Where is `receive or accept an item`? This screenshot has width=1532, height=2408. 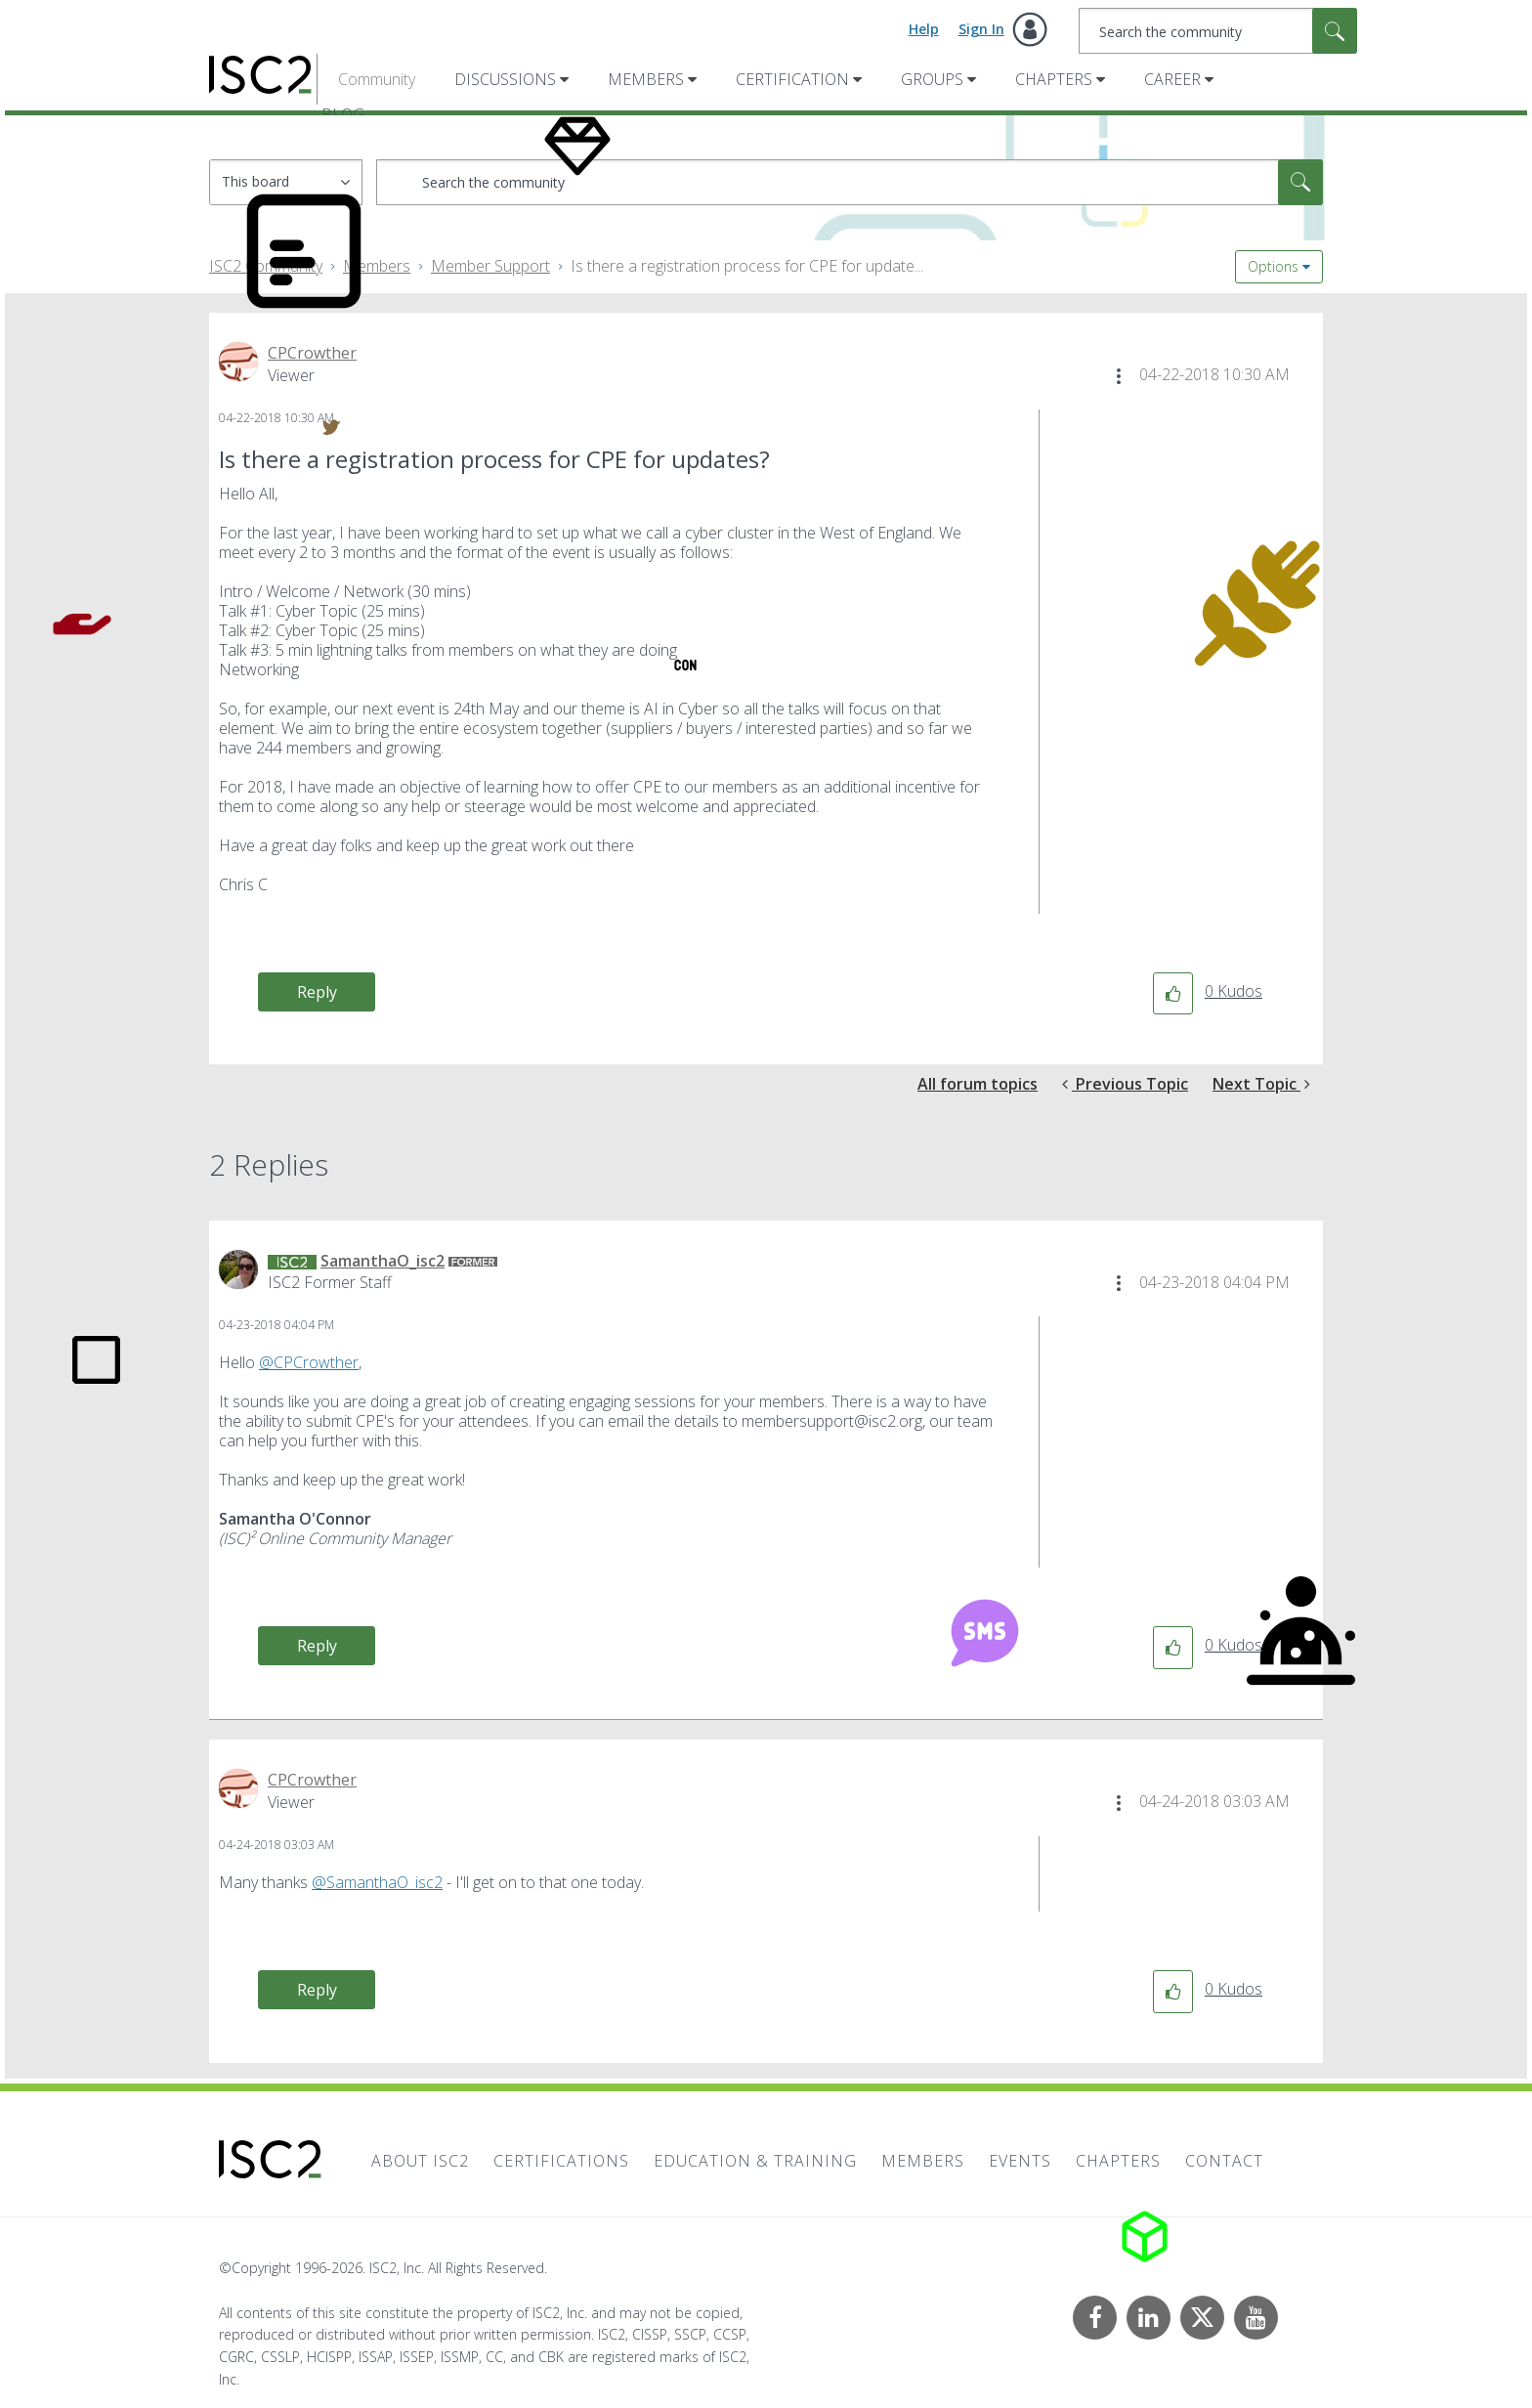
receive or accept an item is located at coordinates (82, 609).